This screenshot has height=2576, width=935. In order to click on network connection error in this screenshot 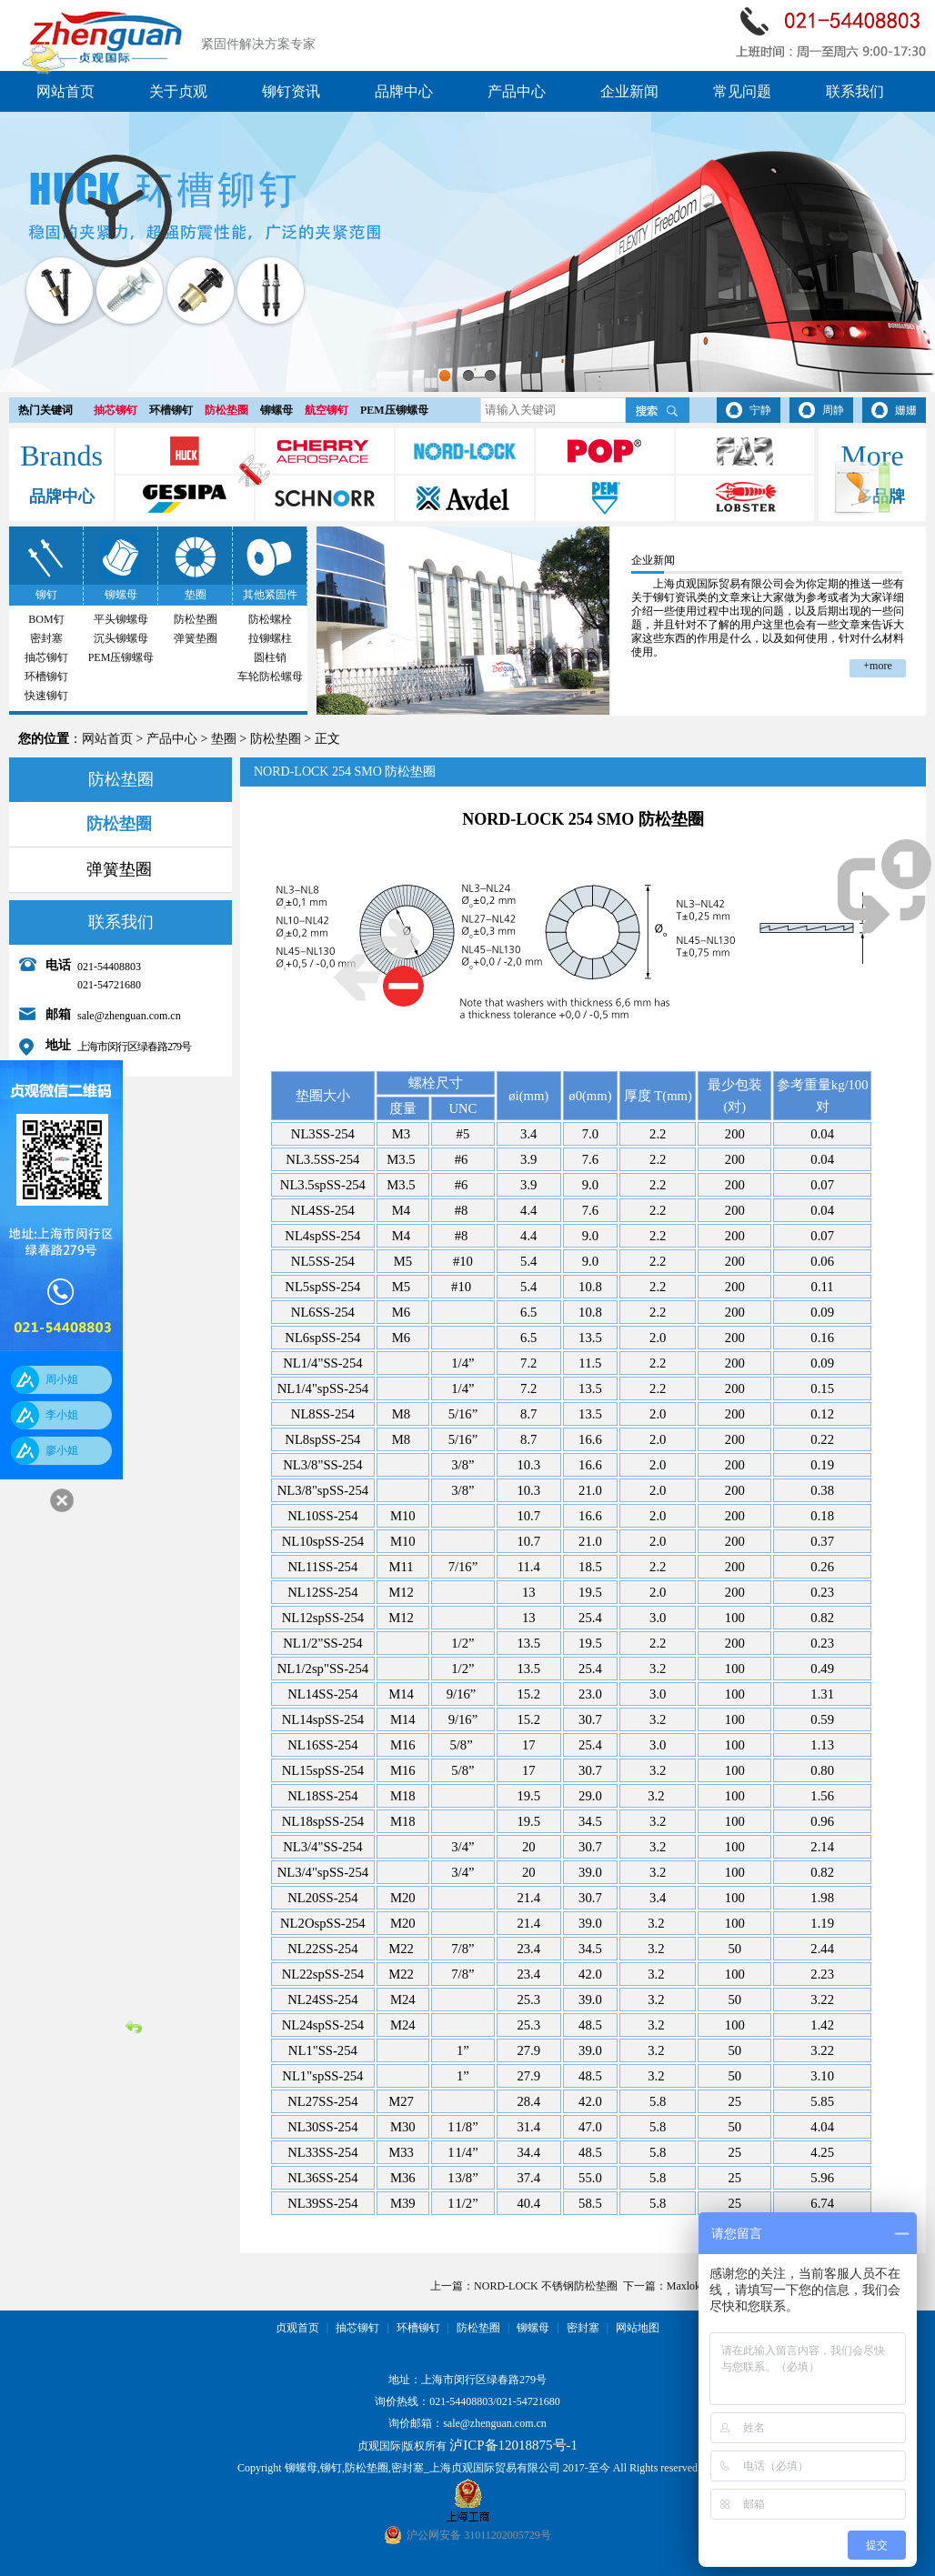, I will do `click(377, 959)`.